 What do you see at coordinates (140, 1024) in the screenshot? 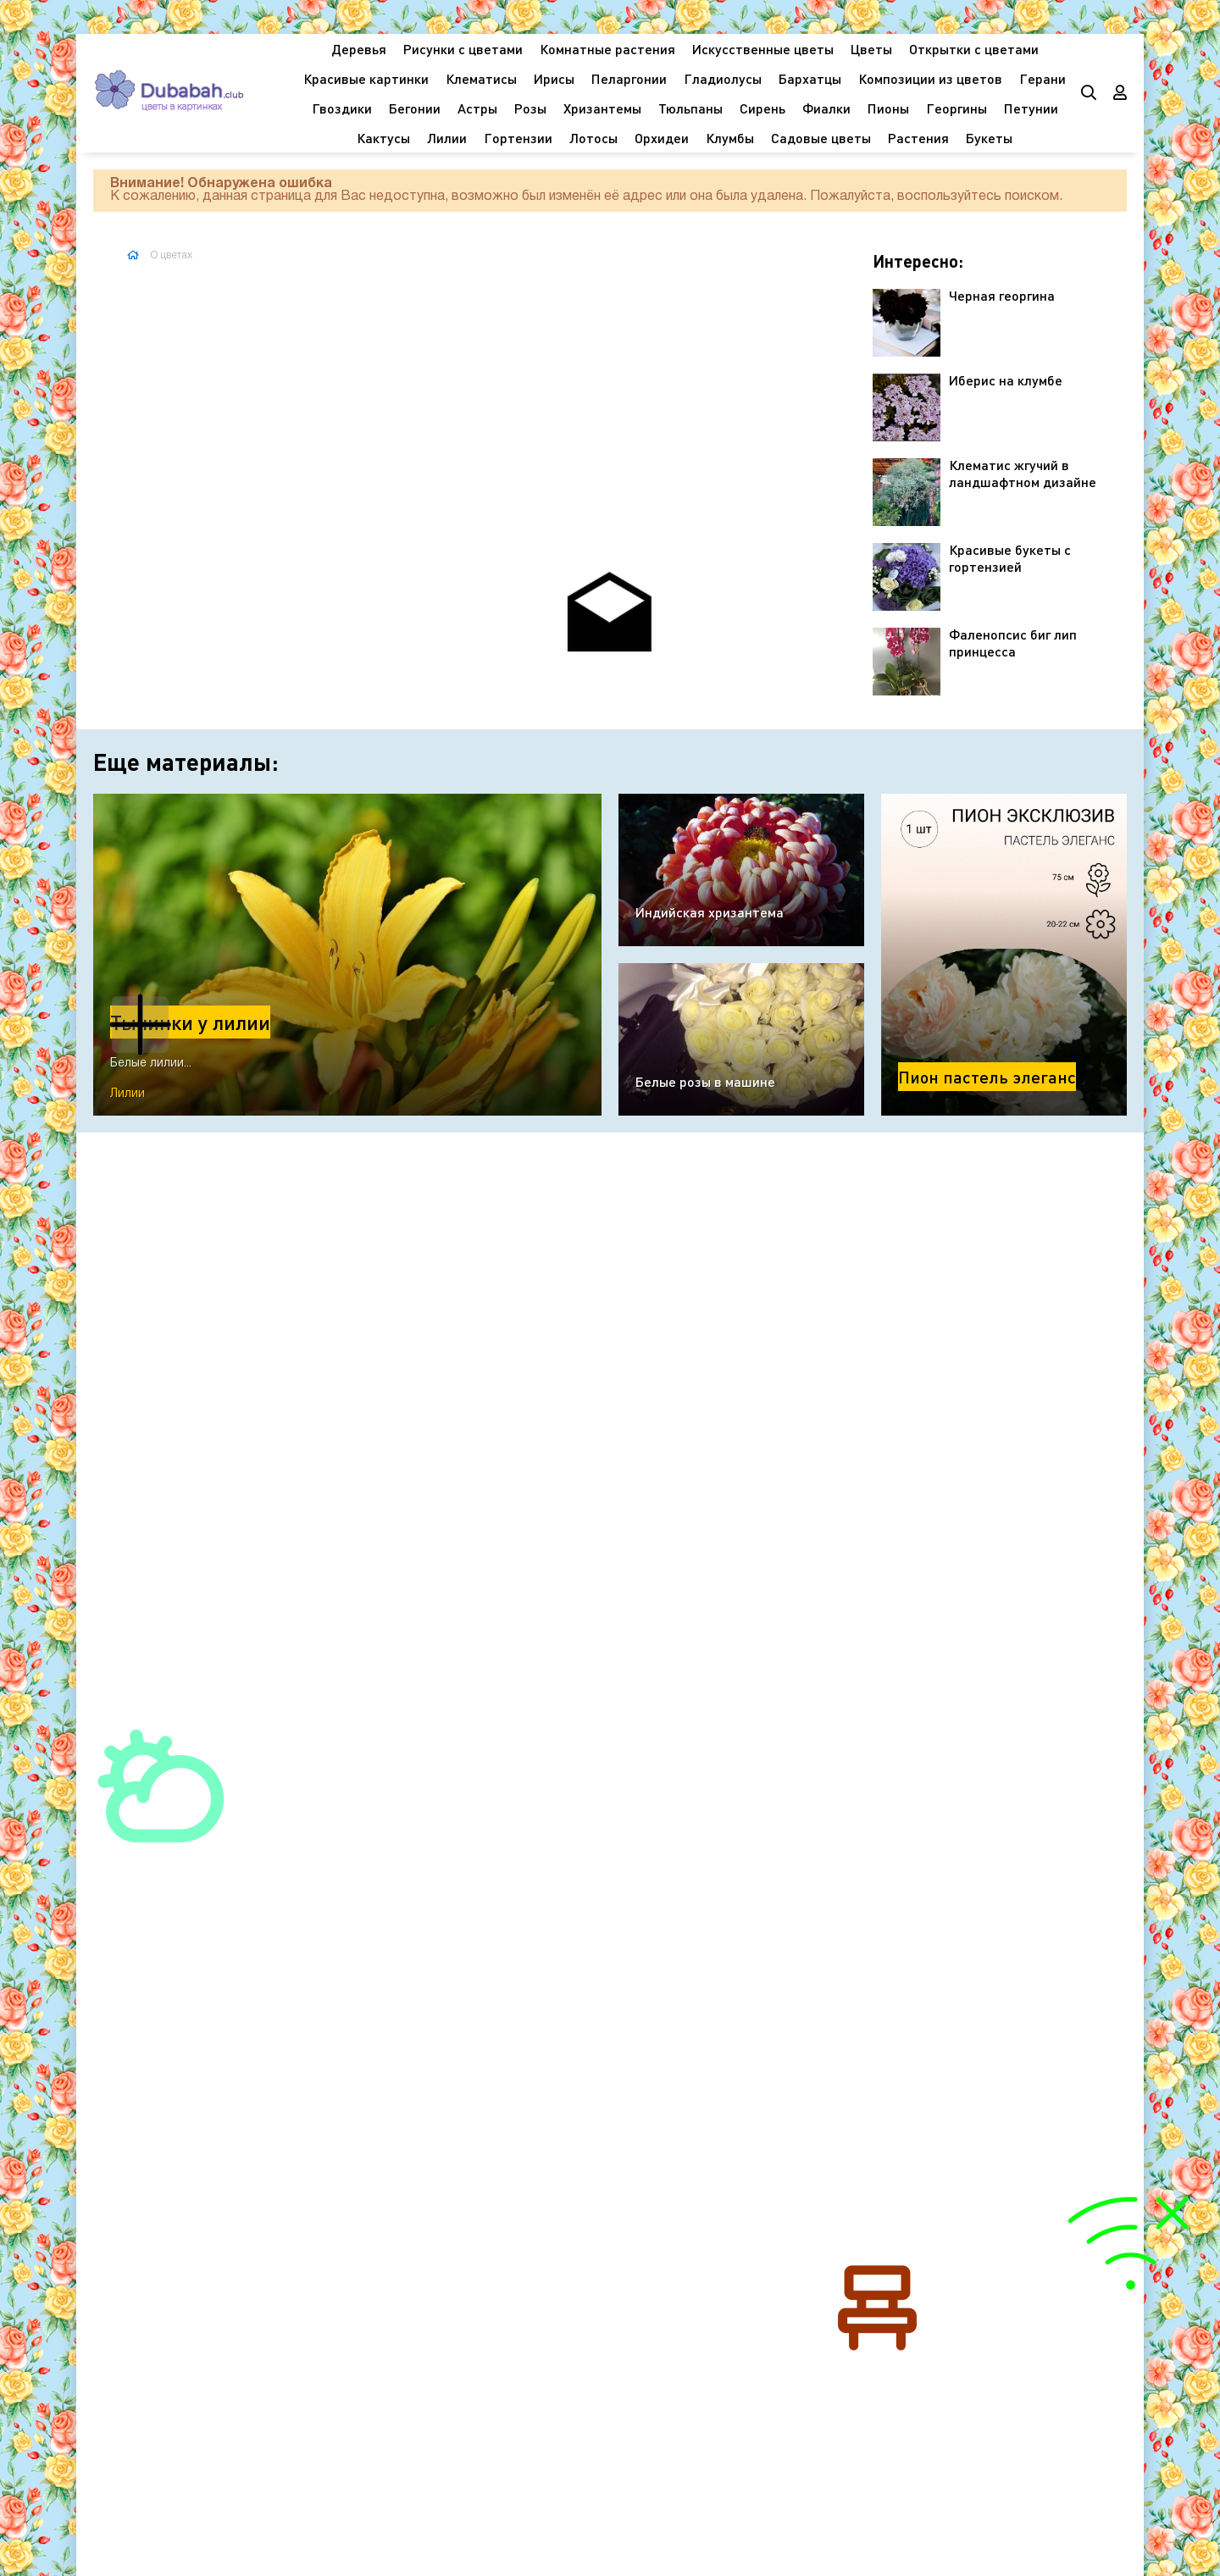
I see `add a new item` at bounding box center [140, 1024].